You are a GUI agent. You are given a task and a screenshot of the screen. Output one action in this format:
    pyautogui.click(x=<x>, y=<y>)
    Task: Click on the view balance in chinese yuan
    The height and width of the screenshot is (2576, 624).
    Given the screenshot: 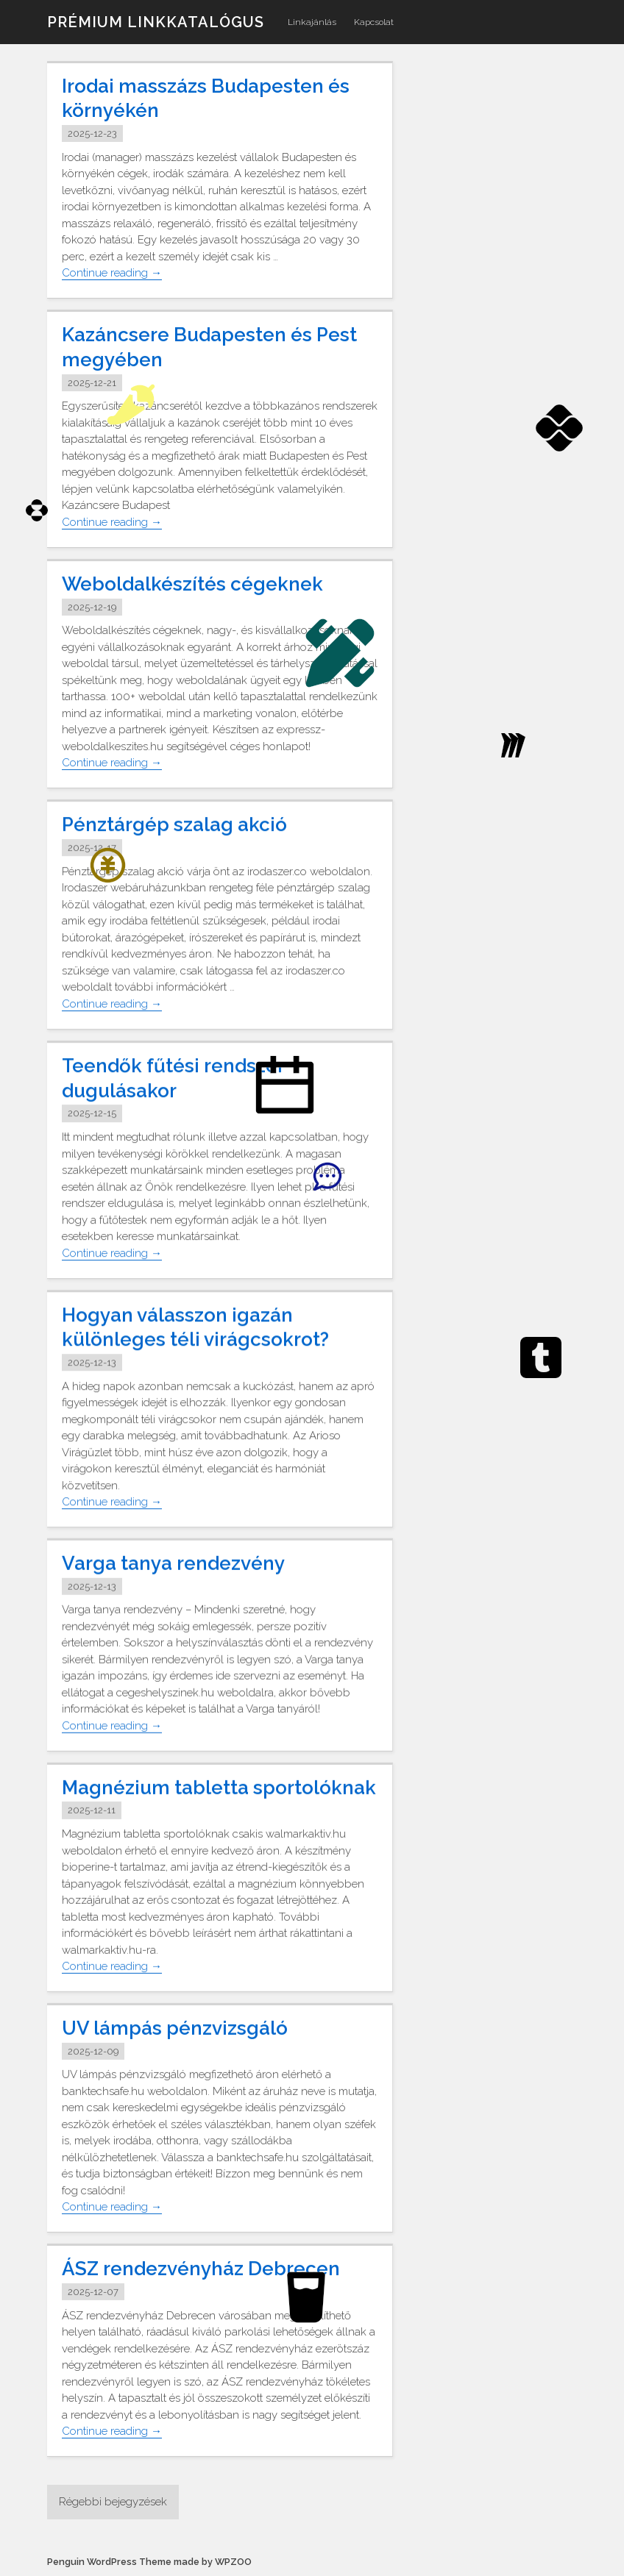 What is the action you would take?
    pyautogui.click(x=107, y=865)
    